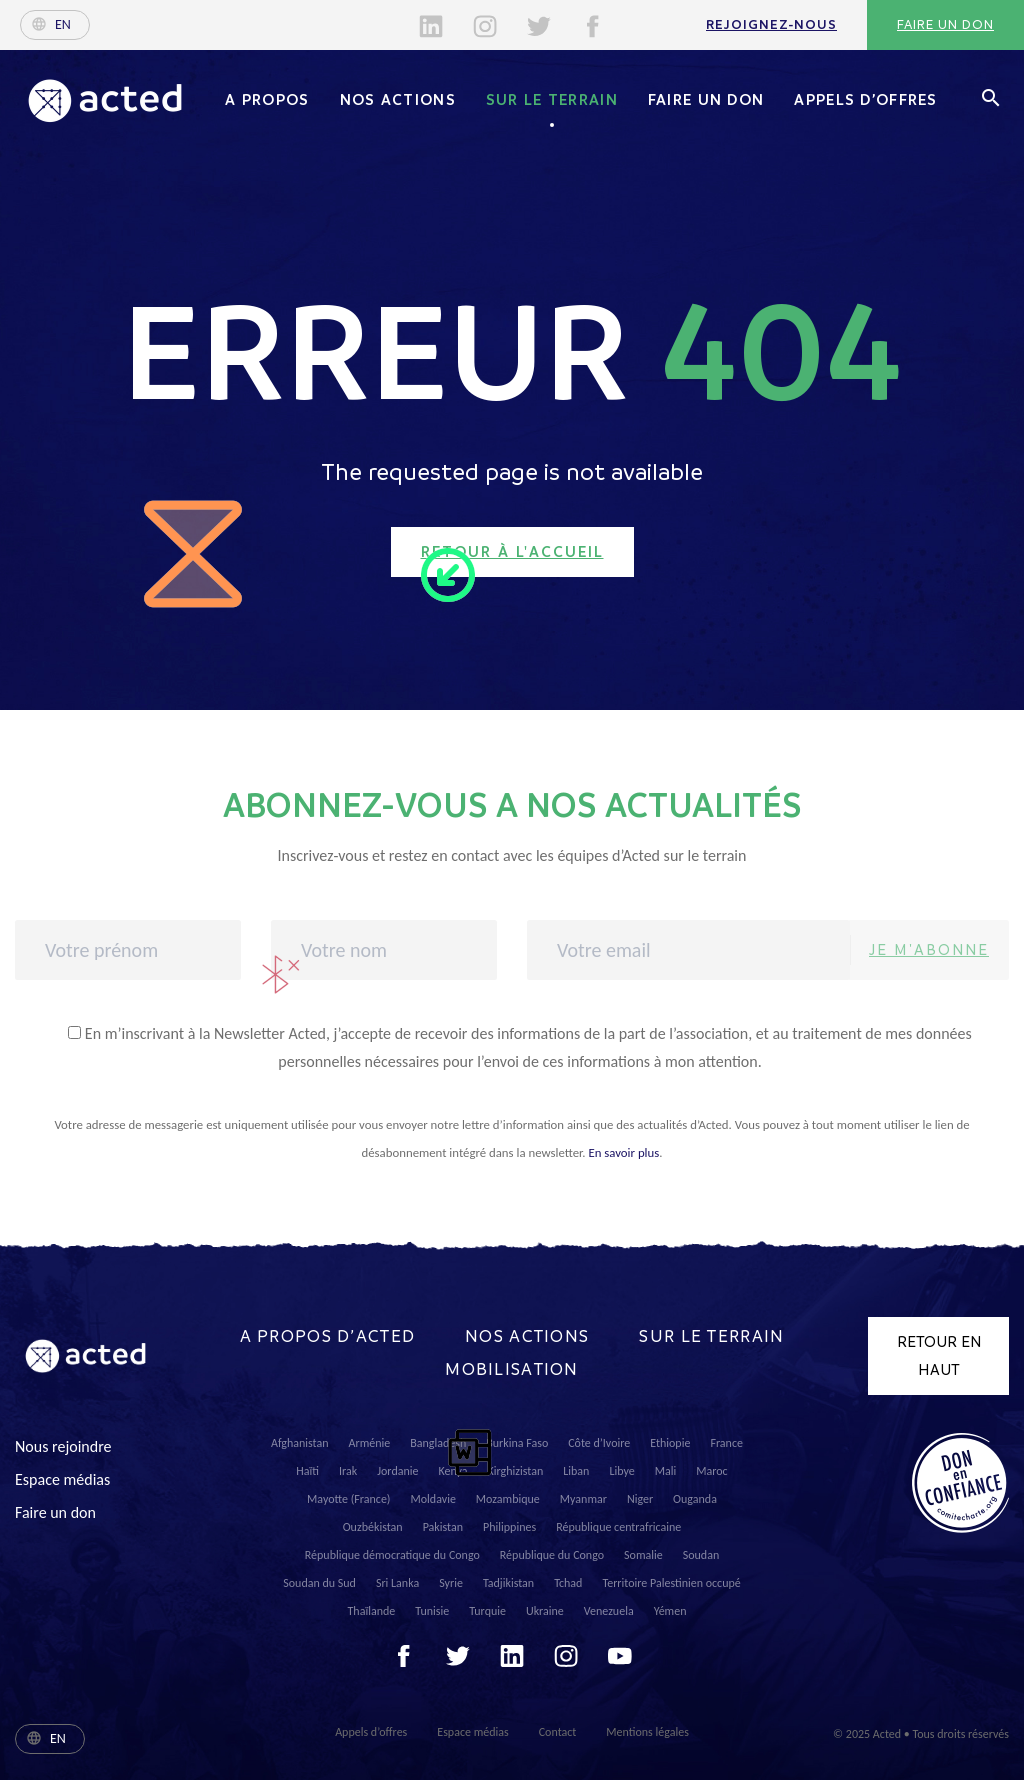 The width and height of the screenshot is (1024, 1780). I want to click on indicates loading or processing in progress, so click(193, 554).